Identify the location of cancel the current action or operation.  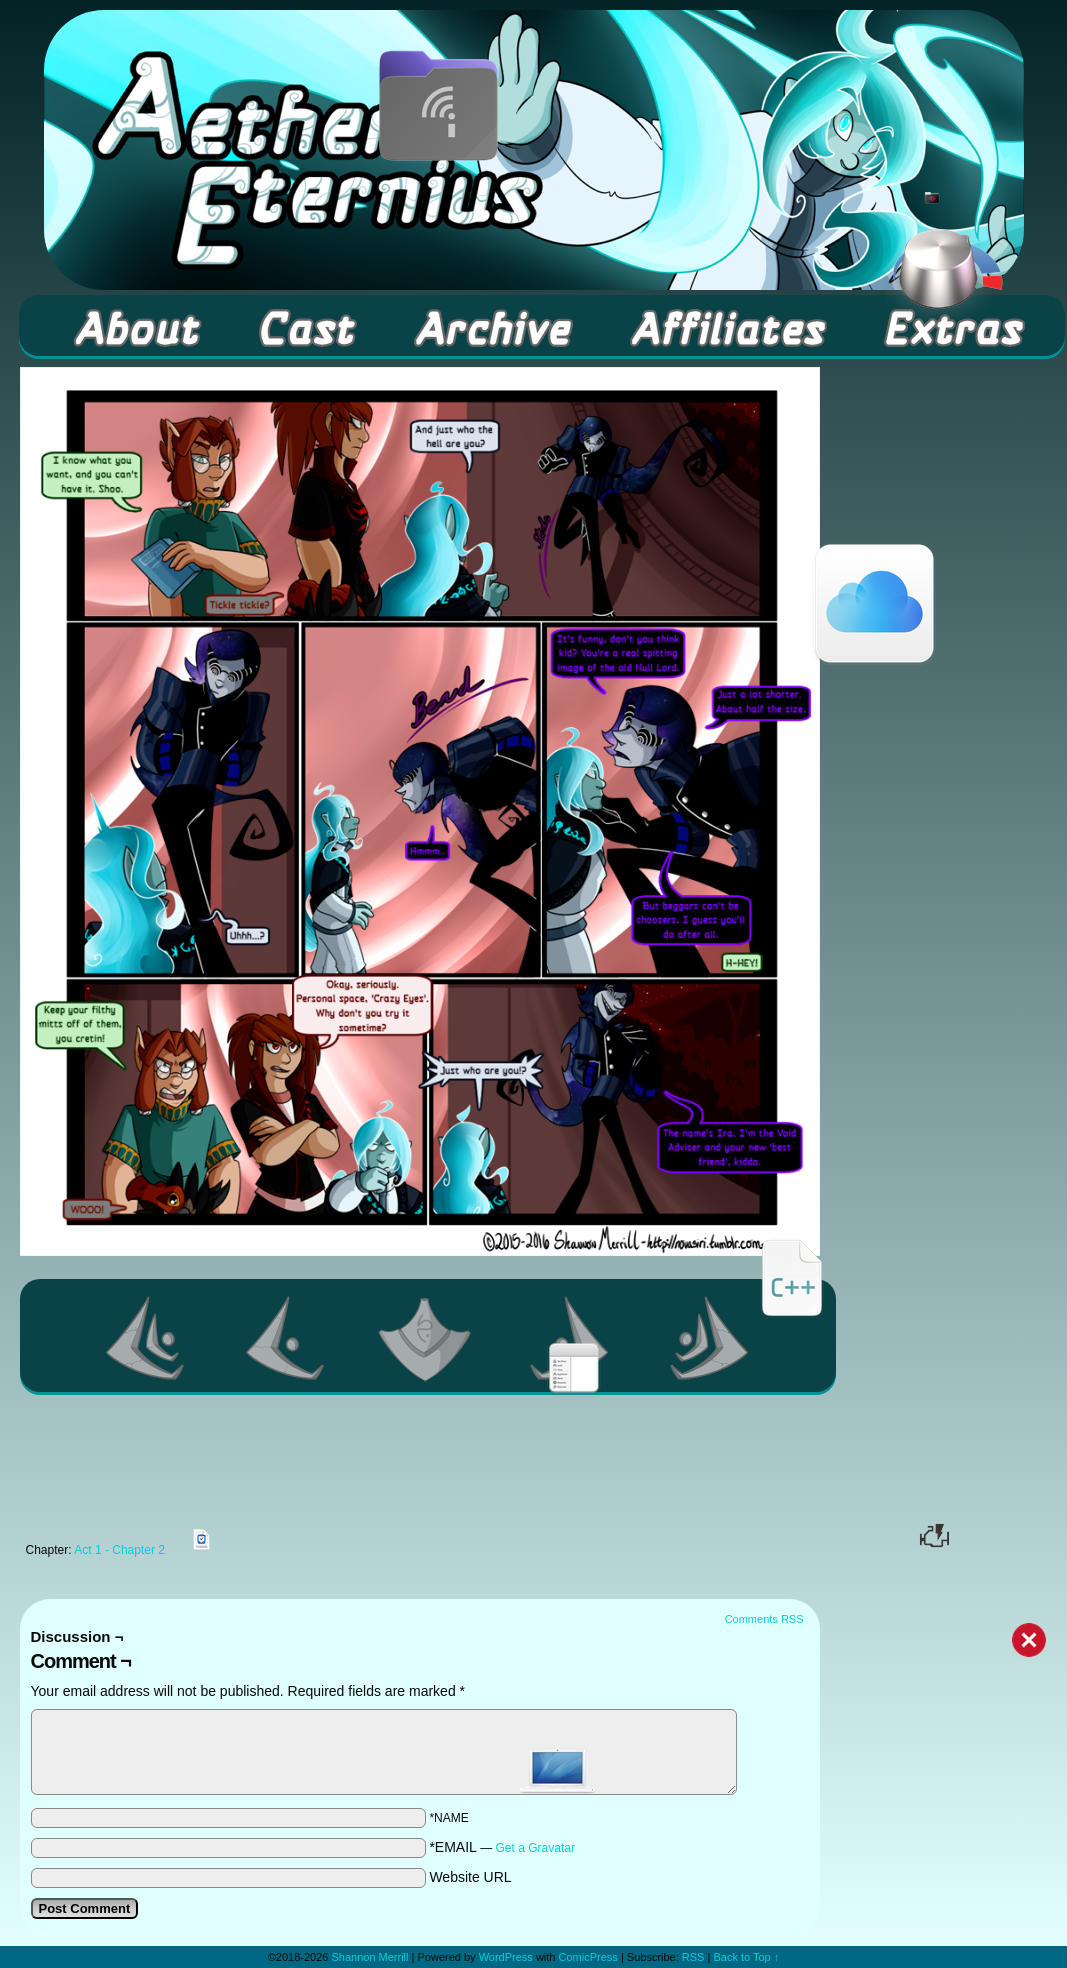
(1029, 1640).